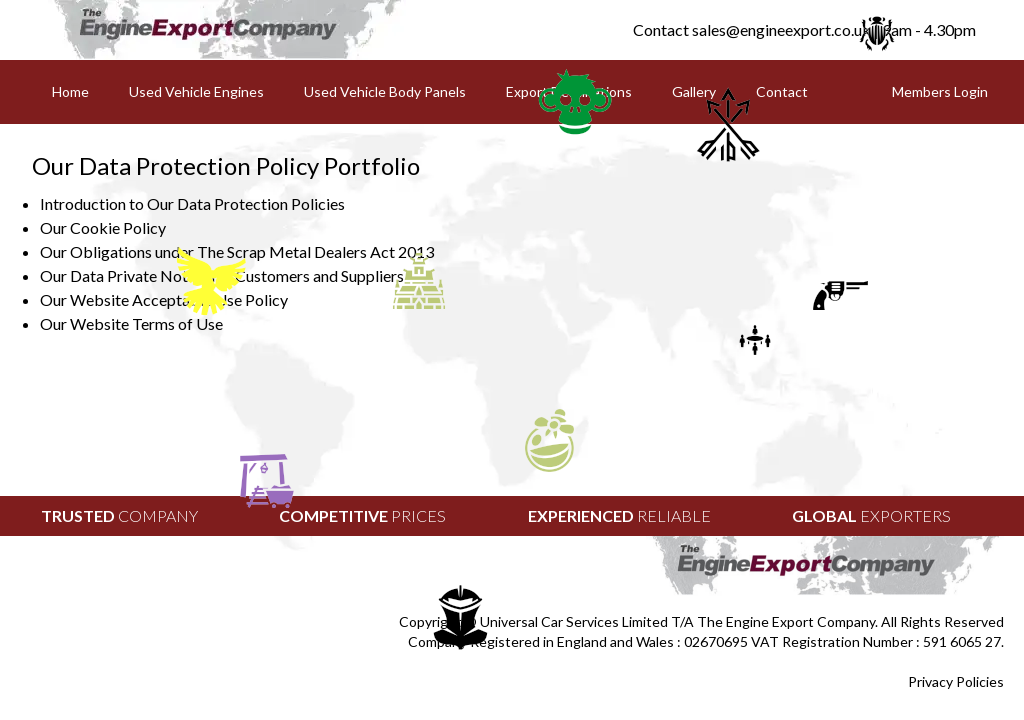 The width and height of the screenshot is (1024, 720). Describe the element at coordinates (575, 105) in the screenshot. I see `monkey character or avatar selection` at that location.